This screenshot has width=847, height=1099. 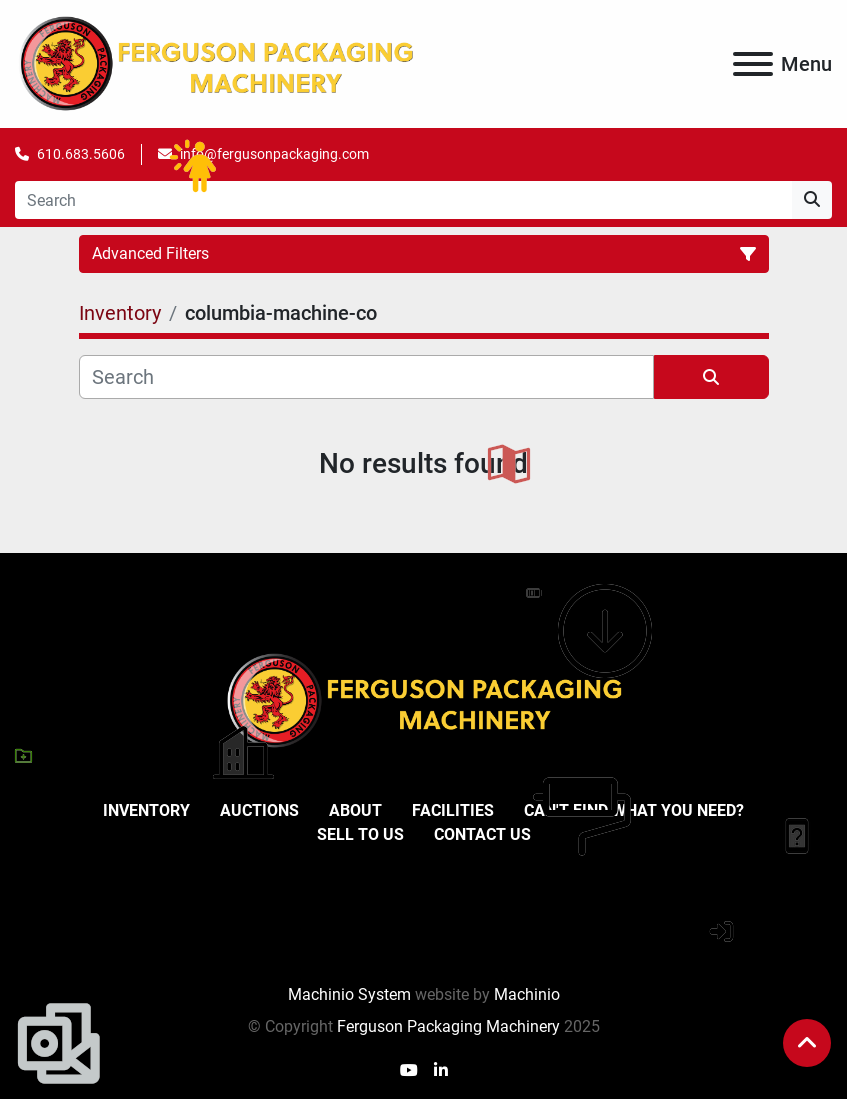 I want to click on view nearby buildings or properties, so click(x=243, y=754).